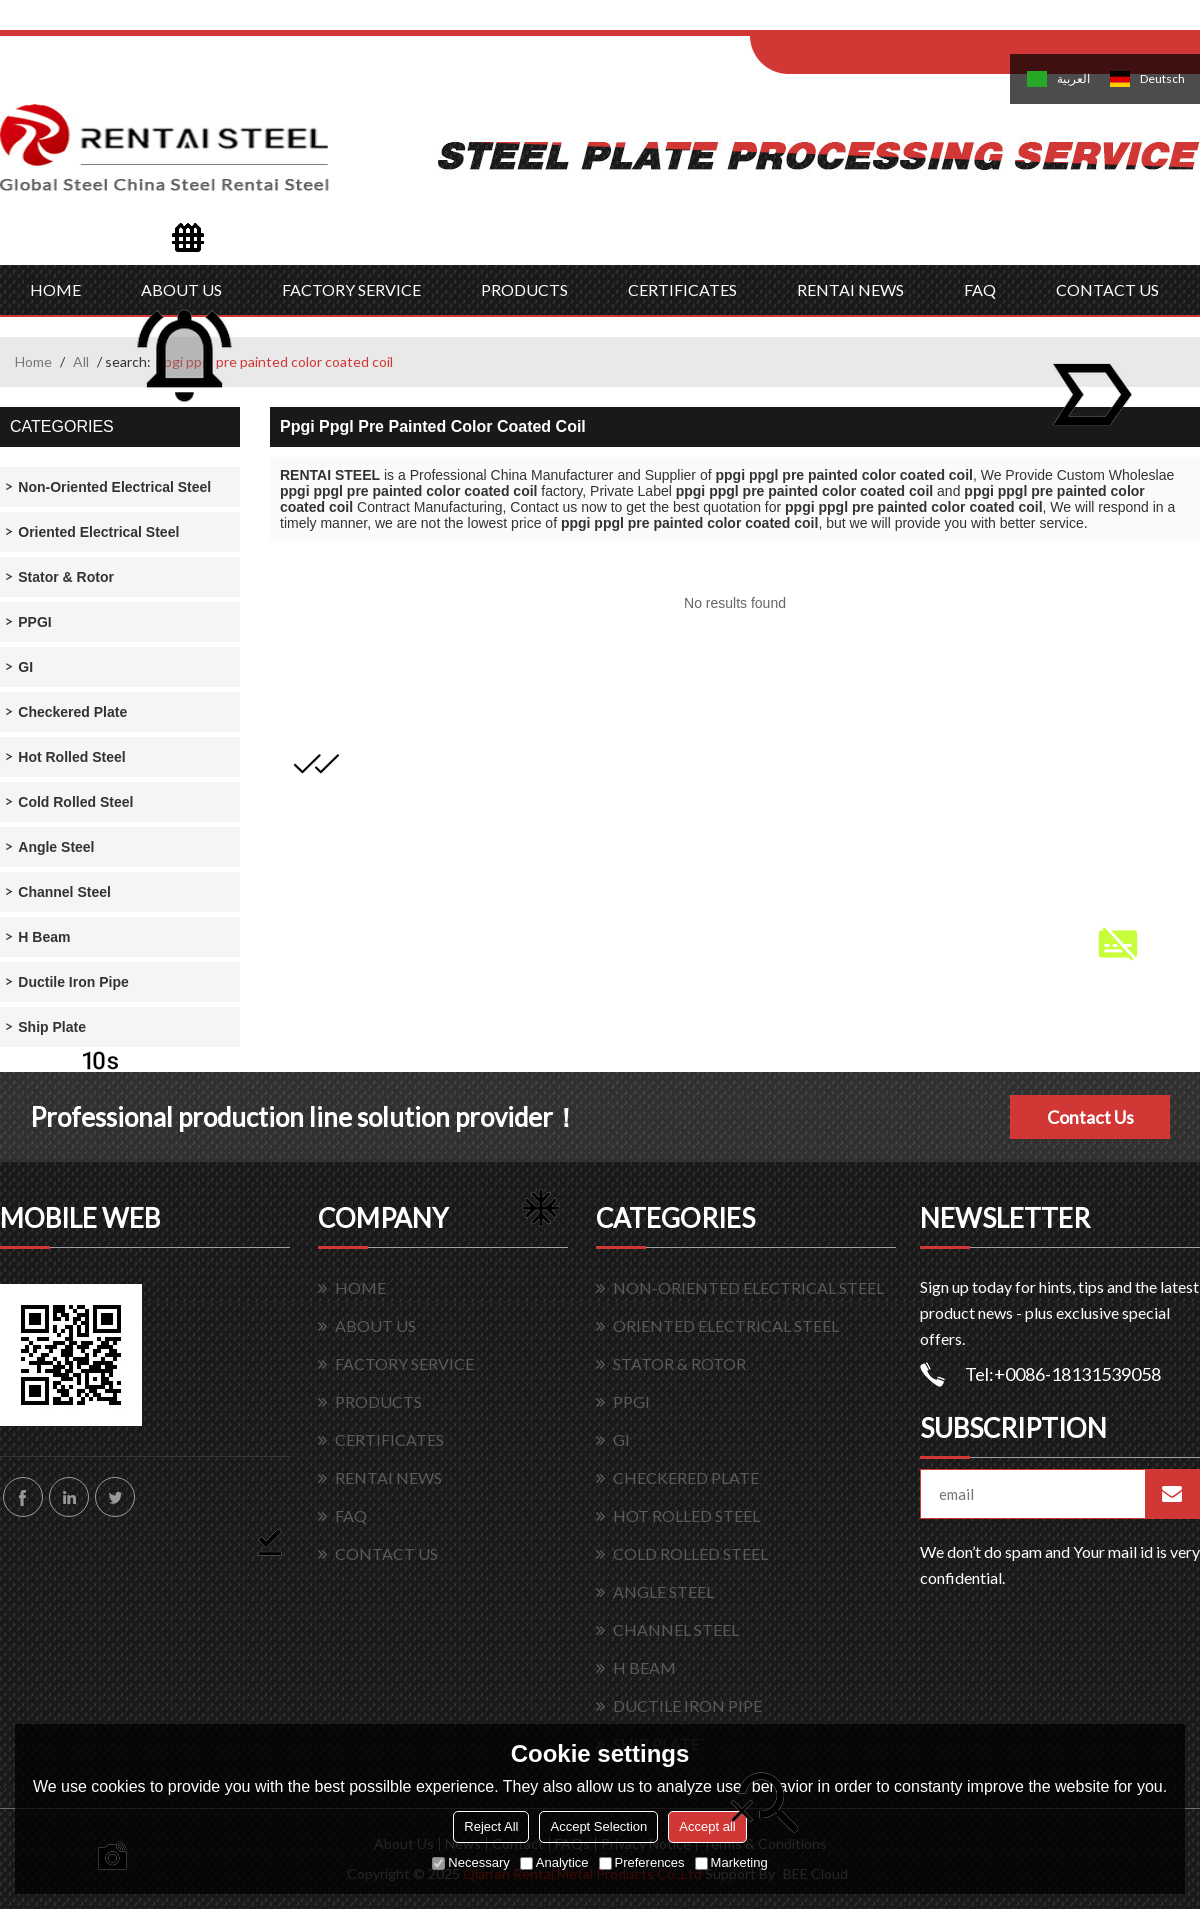  Describe the element at coordinates (1092, 394) in the screenshot. I see `mark a message or item as important` at that location.